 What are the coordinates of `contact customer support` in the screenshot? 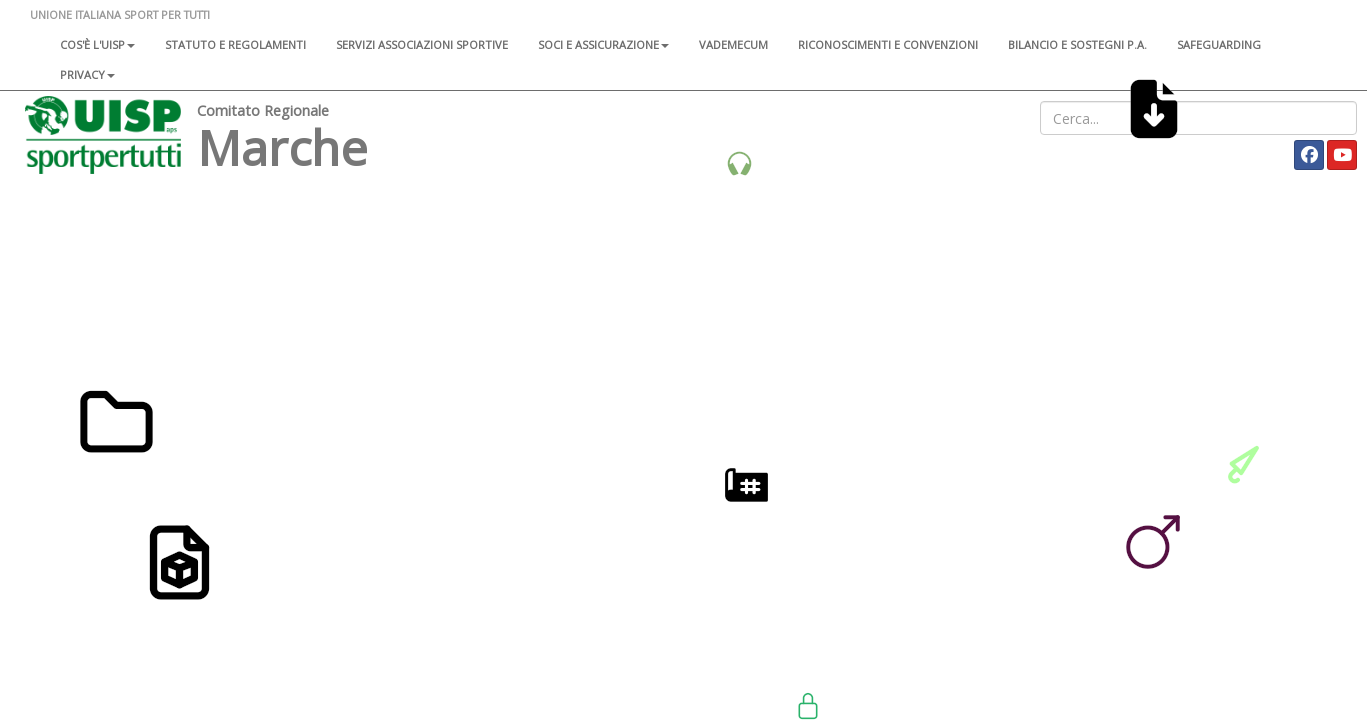 It's located at (739, 163).